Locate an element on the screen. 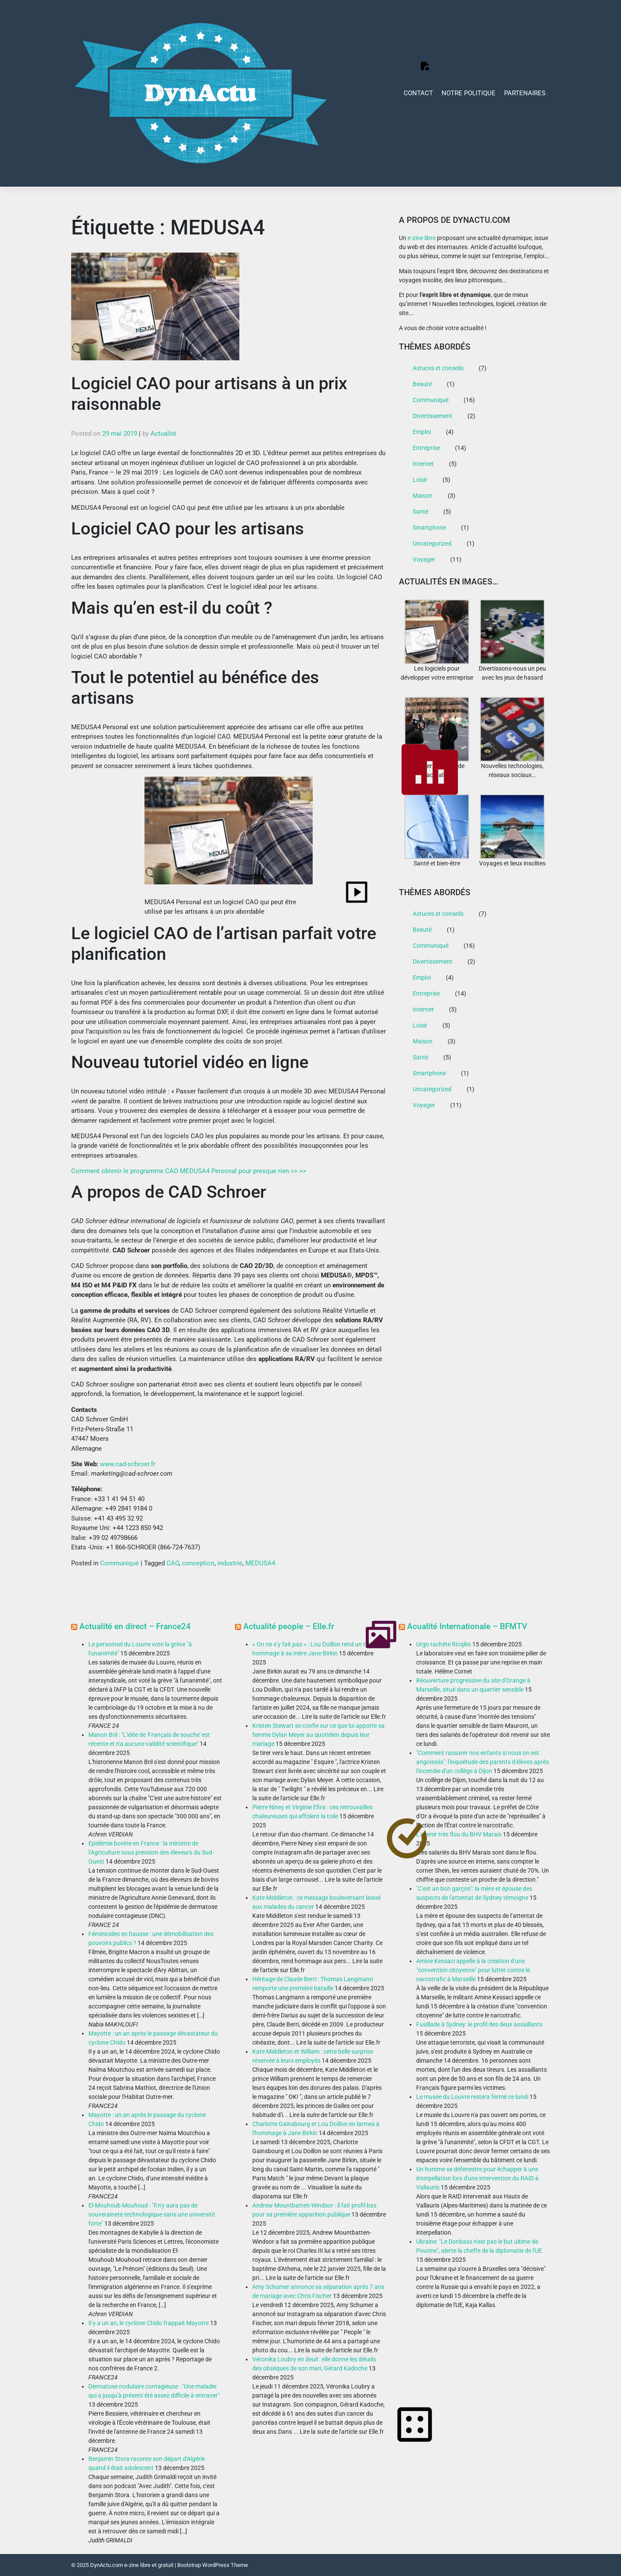  play video content is located at coordinates (357, 892).